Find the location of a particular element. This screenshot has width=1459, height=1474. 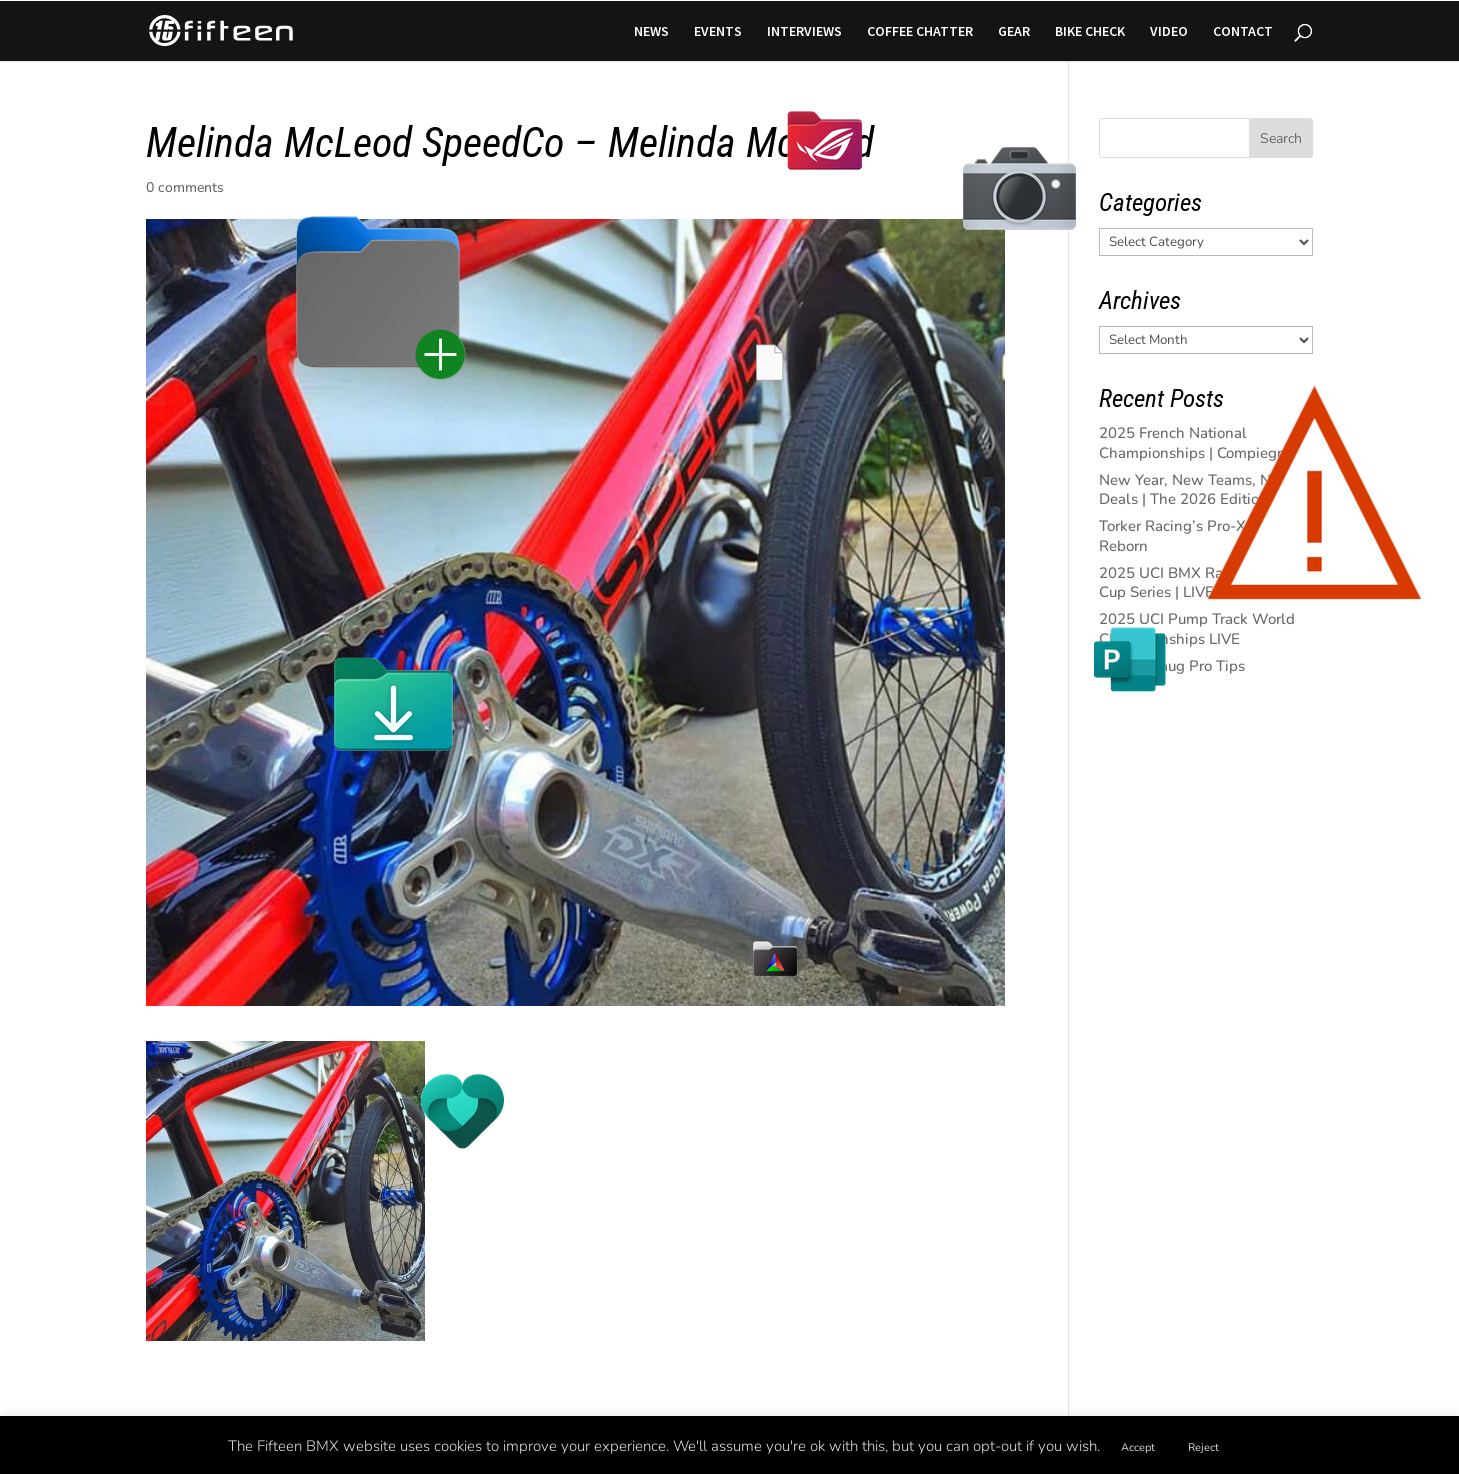

indicates a sync warning or issue with OneDrive is located at coordinates (1314, 492).